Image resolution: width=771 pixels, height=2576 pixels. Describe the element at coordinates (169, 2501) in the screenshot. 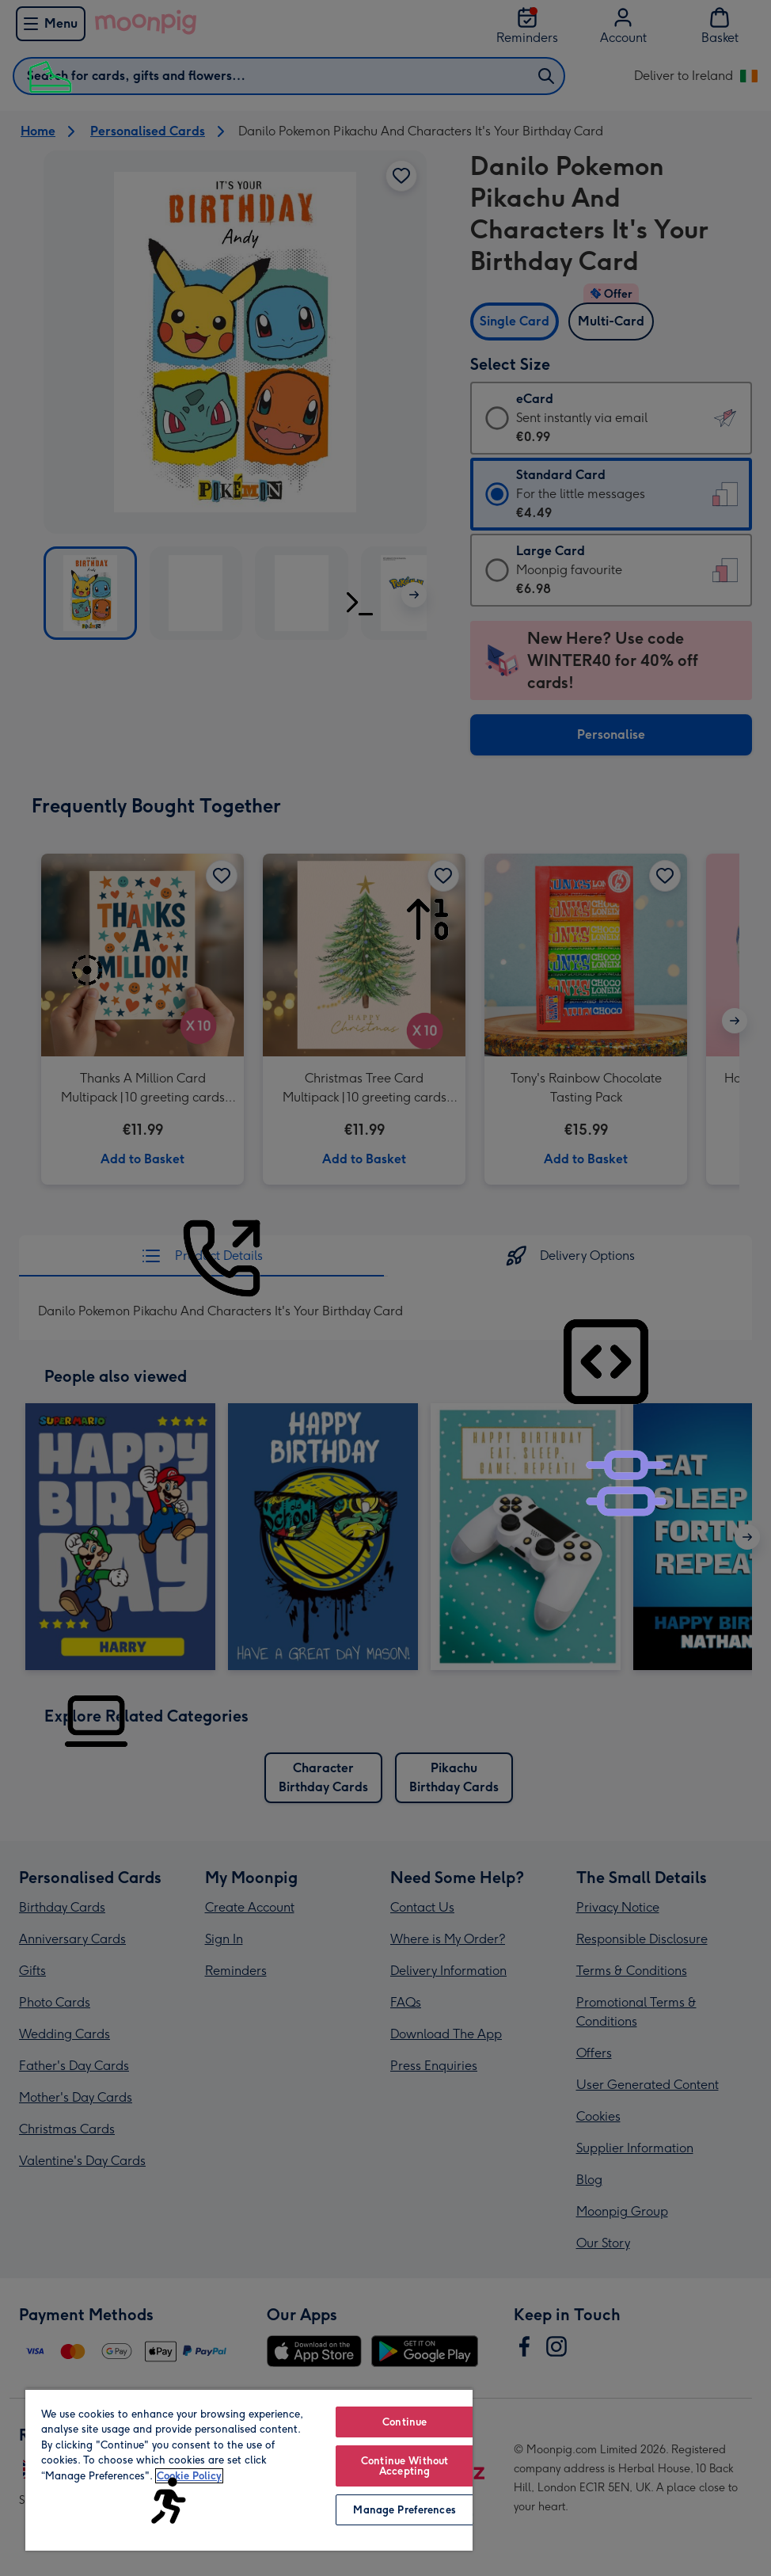

I see `start a run or workout session` at that location.